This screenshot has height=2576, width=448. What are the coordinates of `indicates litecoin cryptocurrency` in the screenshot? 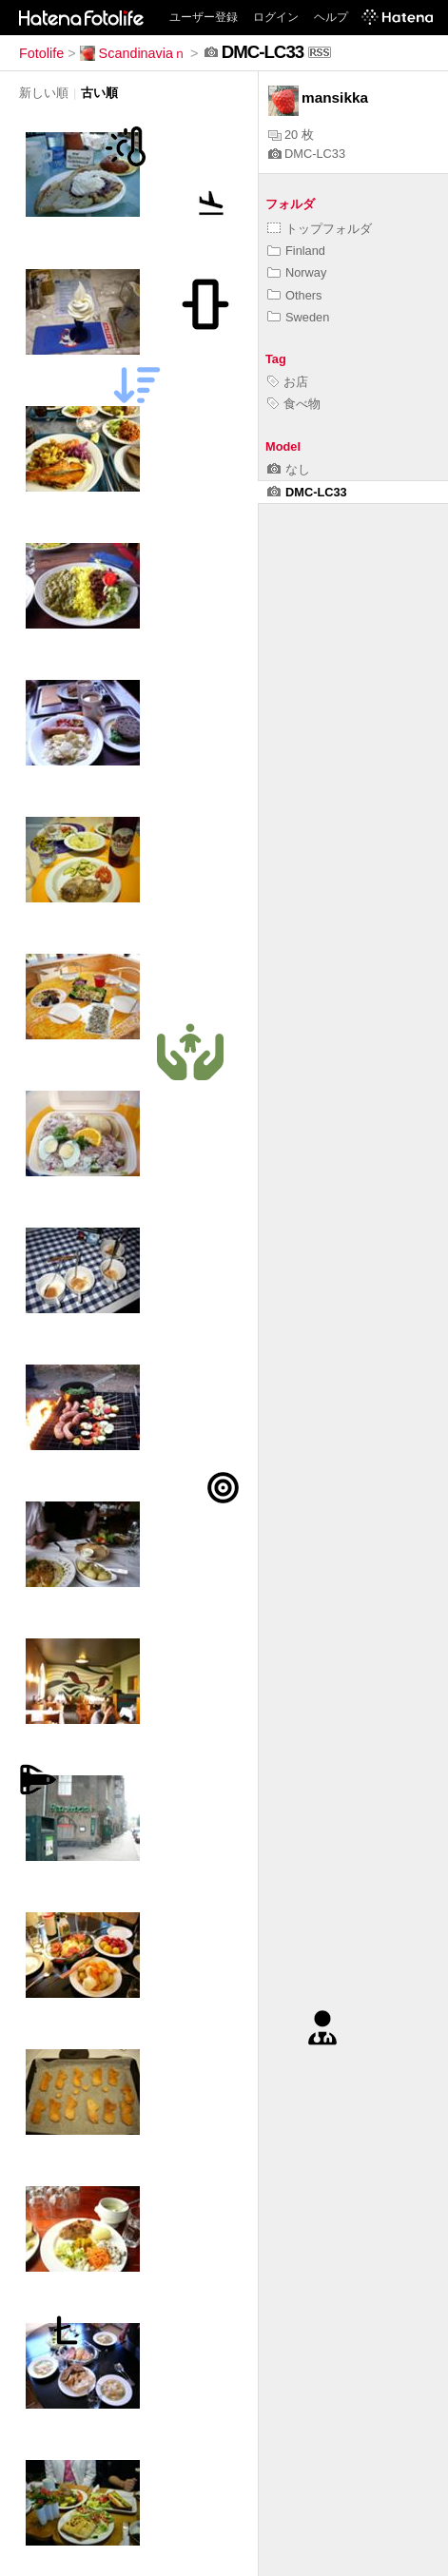 It's located at (65, 2330).